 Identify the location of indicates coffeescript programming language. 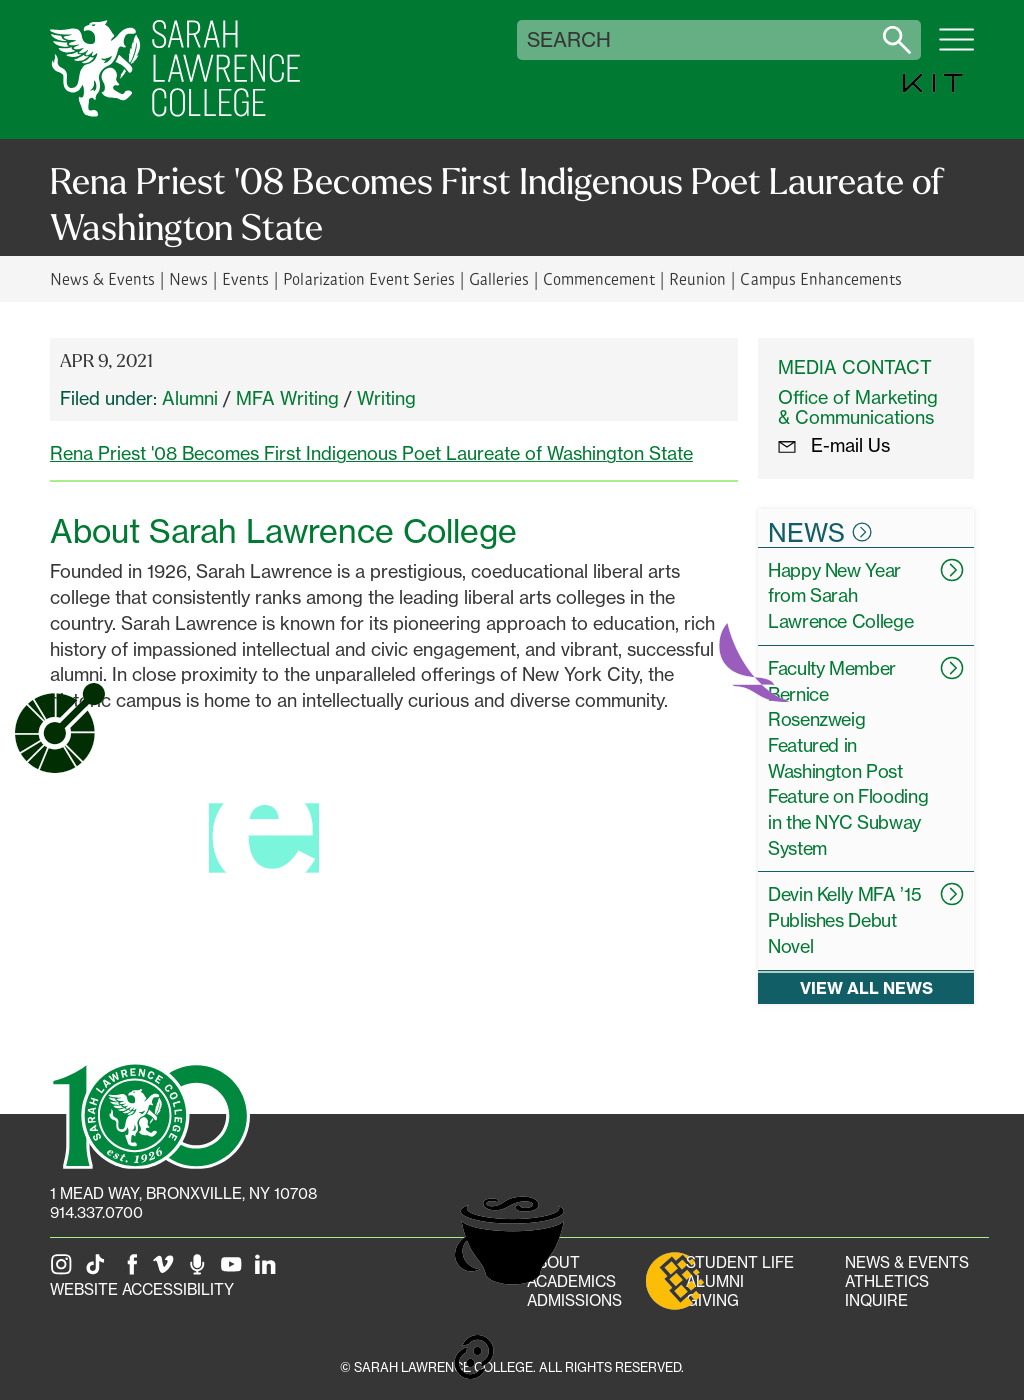
(509, 1240).